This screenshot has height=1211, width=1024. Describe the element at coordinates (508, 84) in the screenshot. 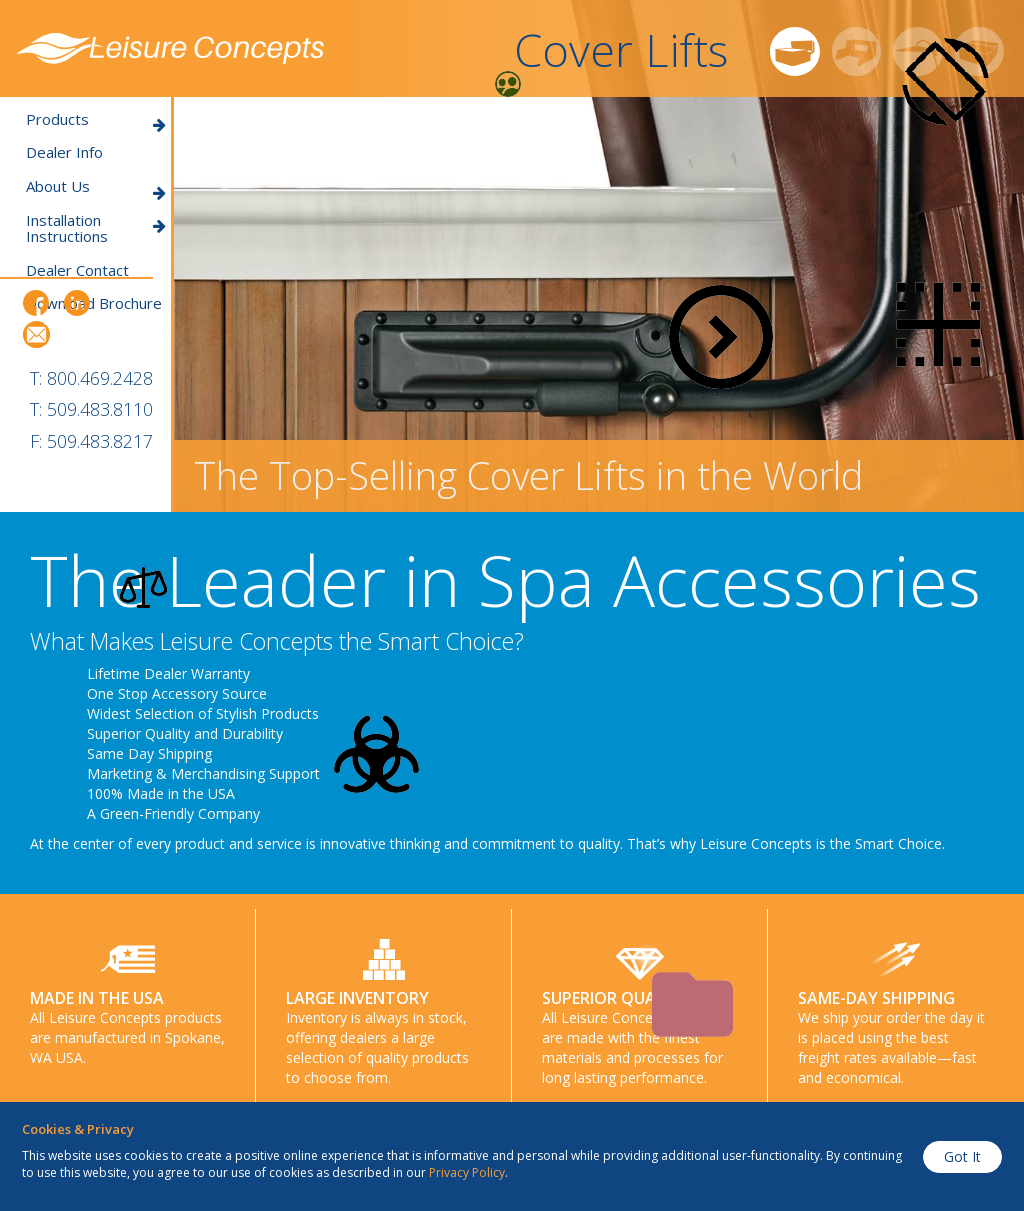

I see `view group or team members` at that location.